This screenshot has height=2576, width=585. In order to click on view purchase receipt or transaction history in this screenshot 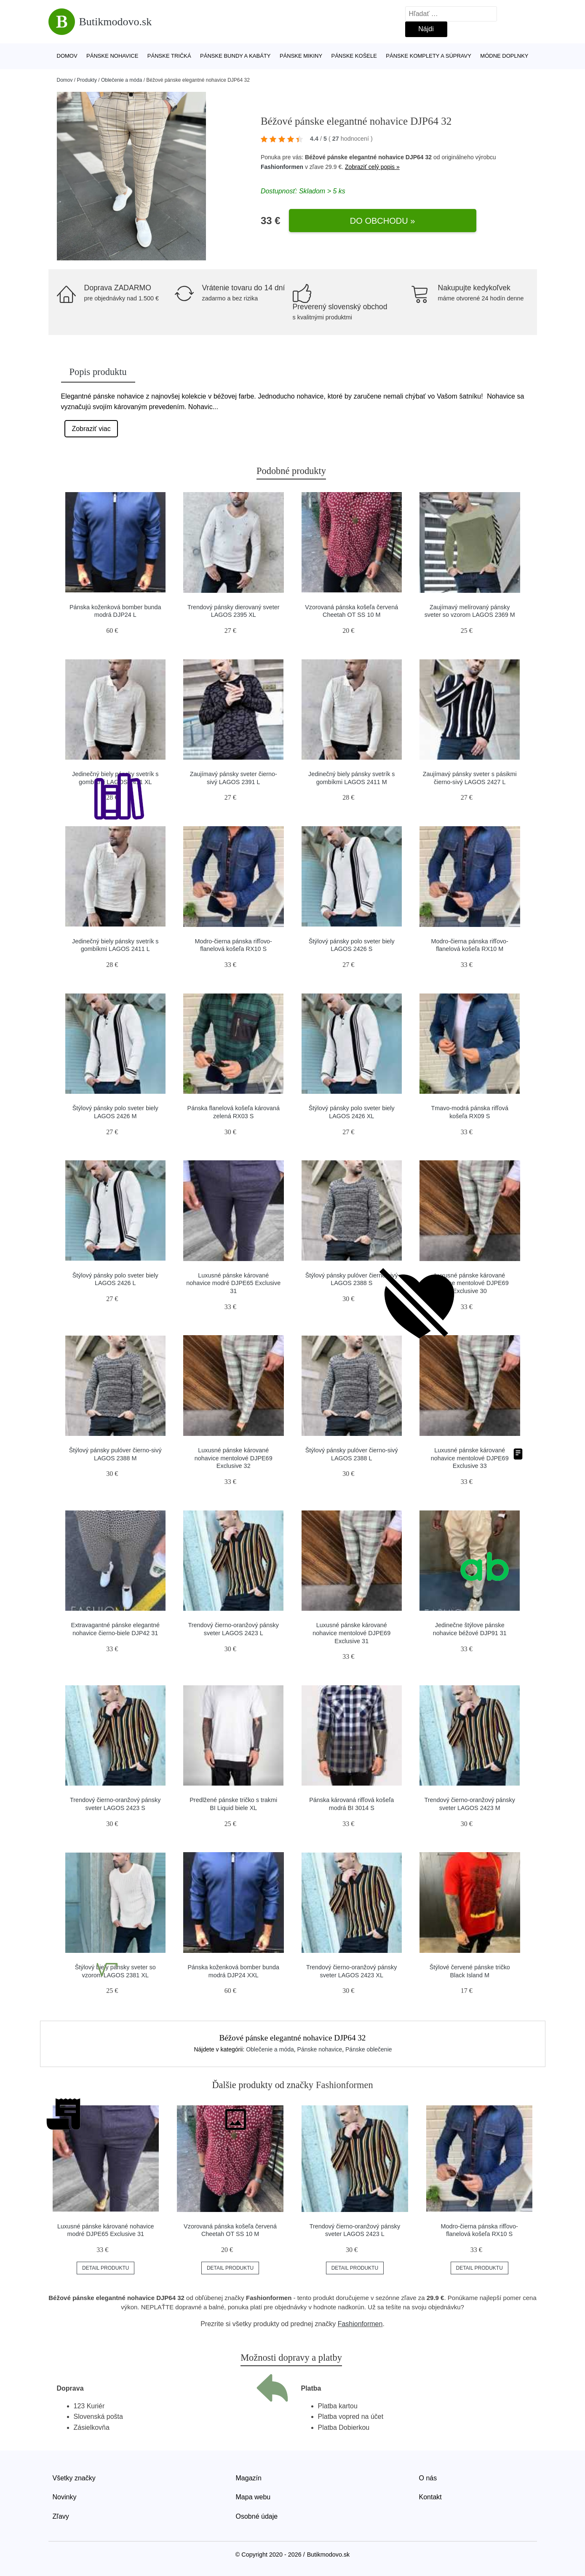, I will do `click(63, 2114)`.